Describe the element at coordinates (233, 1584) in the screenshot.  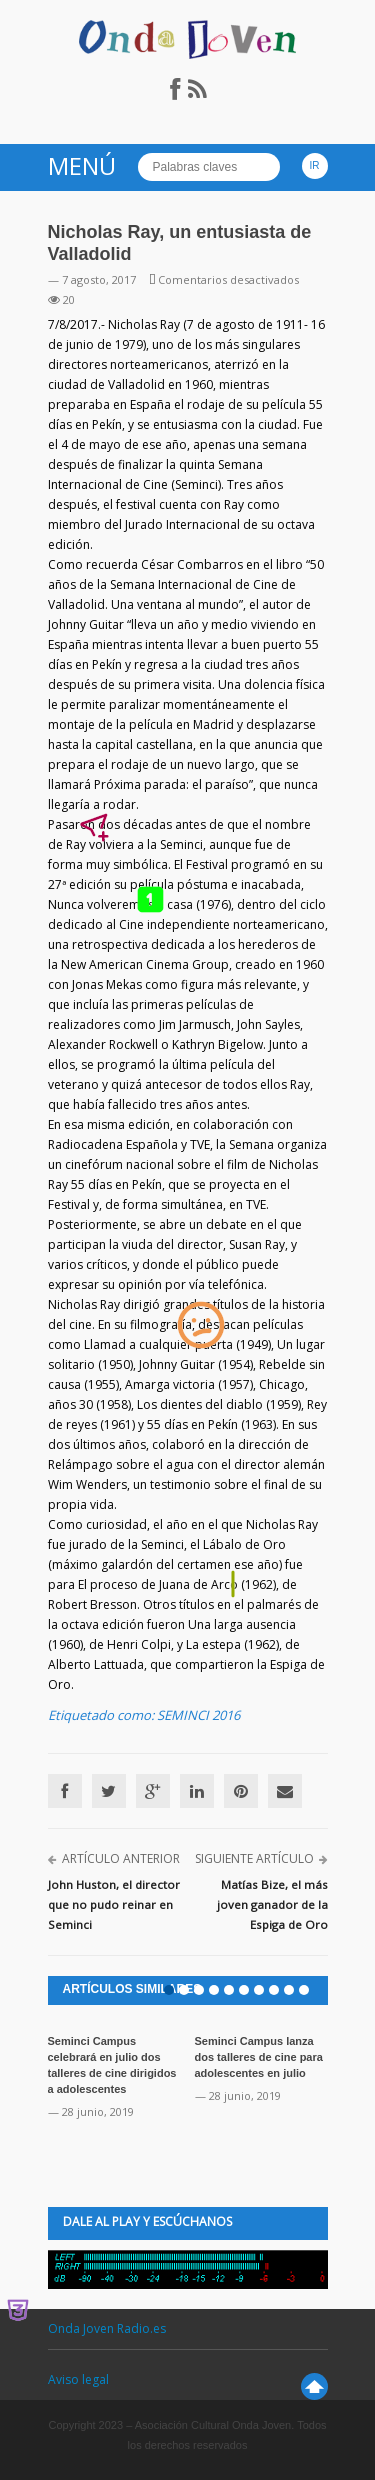
I see `indicates a count of one` at that location.